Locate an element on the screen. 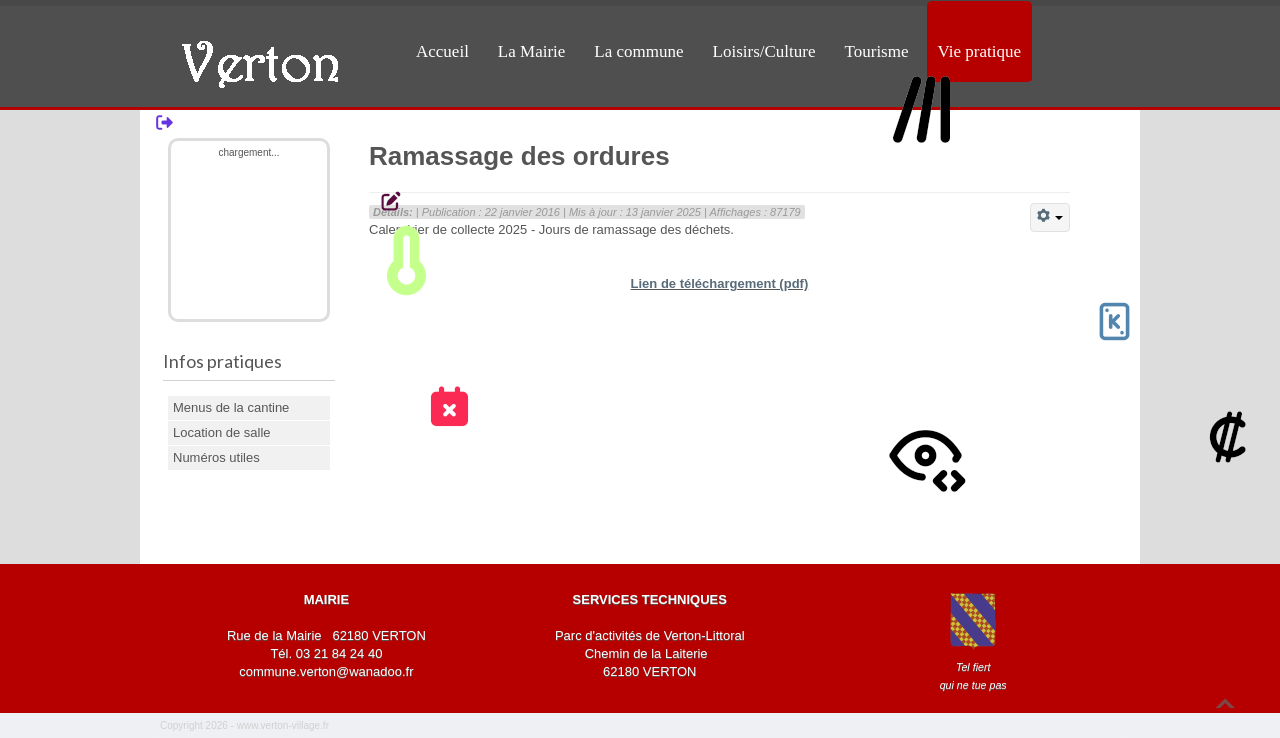 Image resolution: width=1280 pixels, height=738 pixels. view source code or inspect element is located at coordinates (925, 455).